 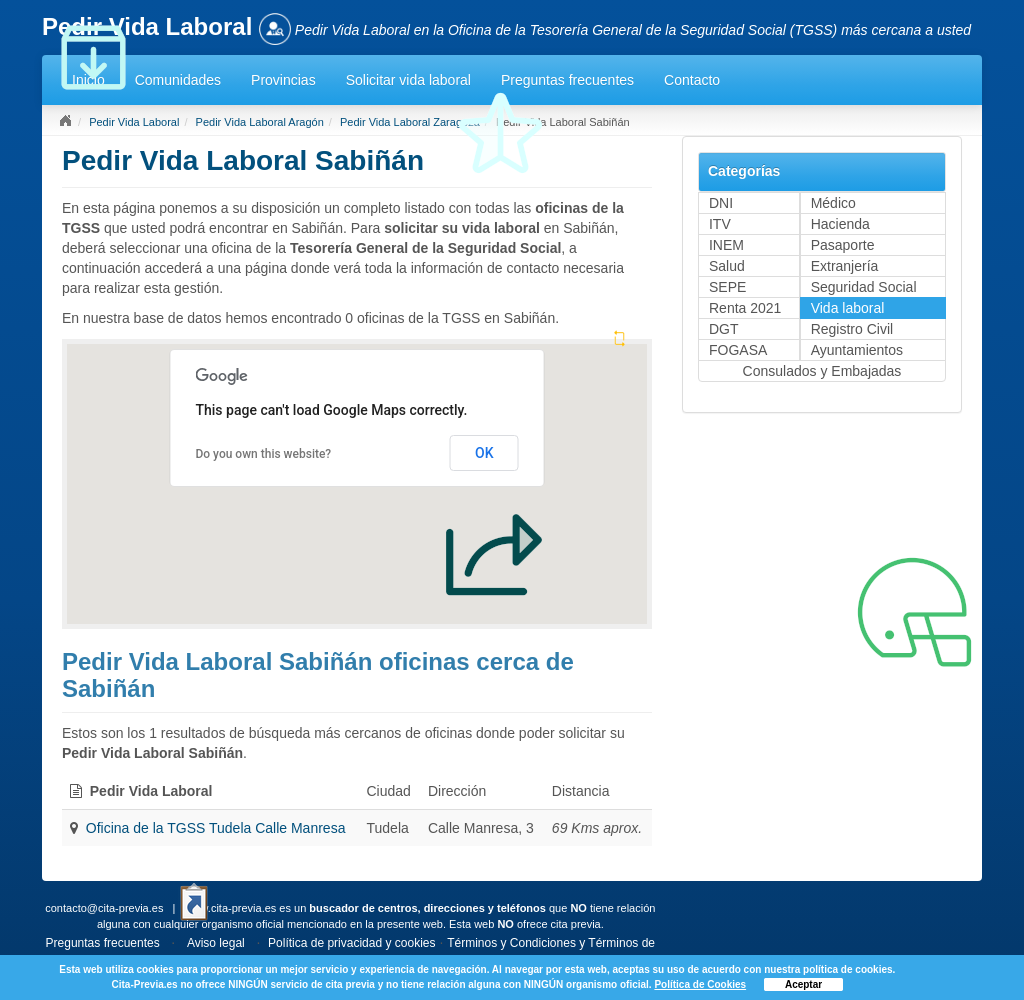 I want to click on indicates a partial or half-star rating, so click(x=500, y=134).